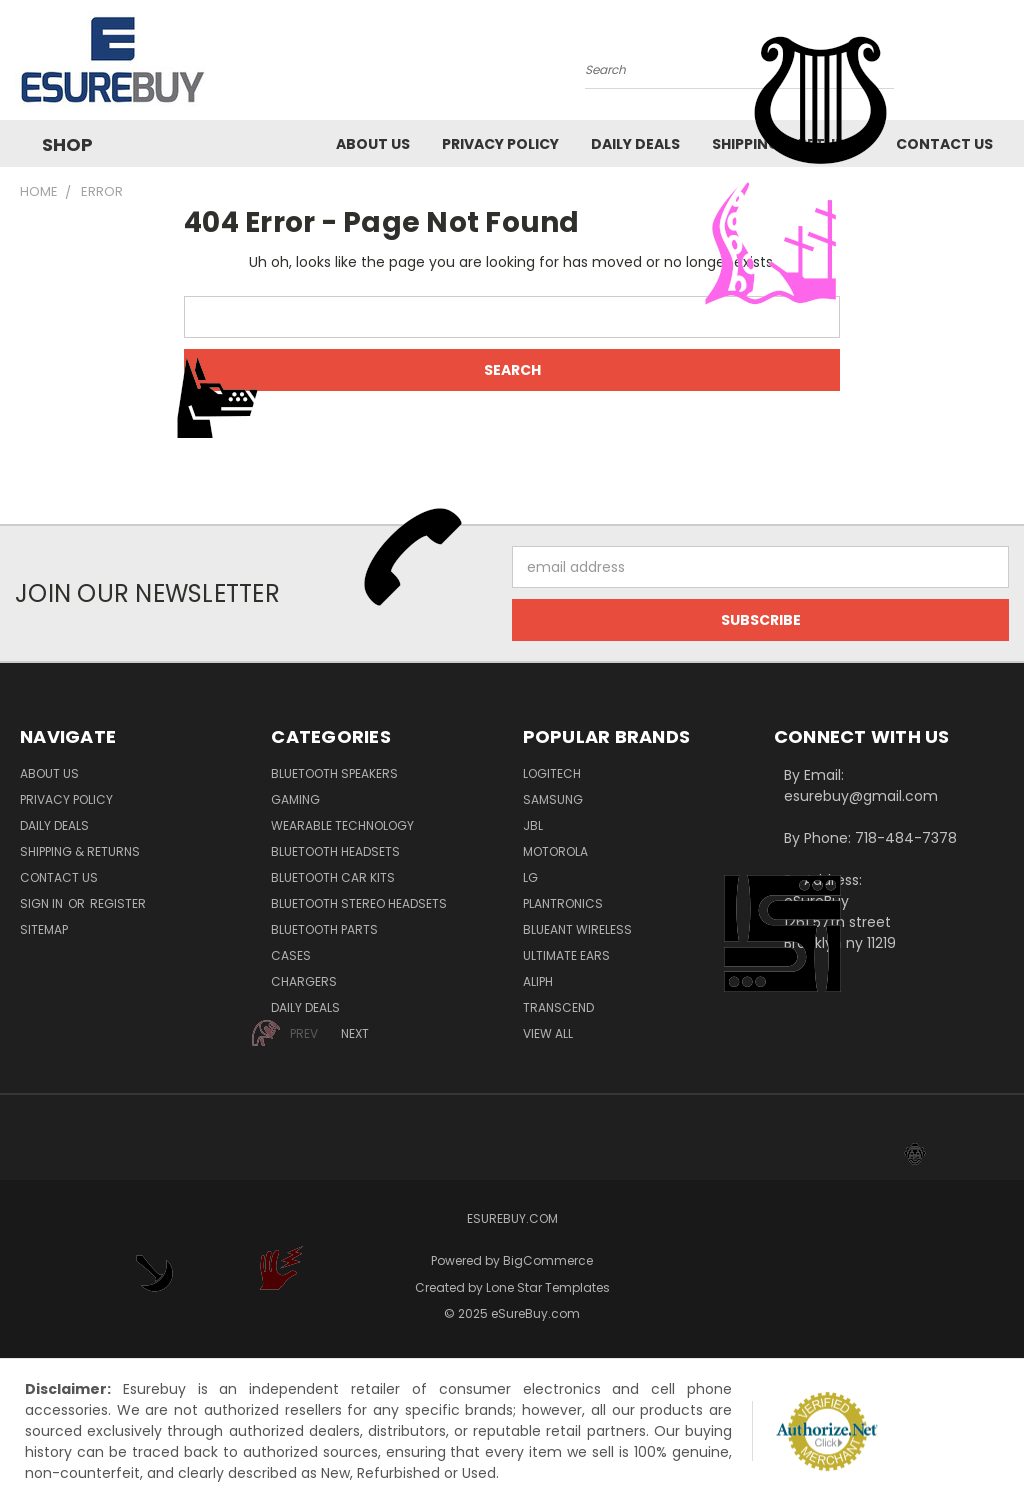  I want to click on select dog or hound character class, so click(217, 397).